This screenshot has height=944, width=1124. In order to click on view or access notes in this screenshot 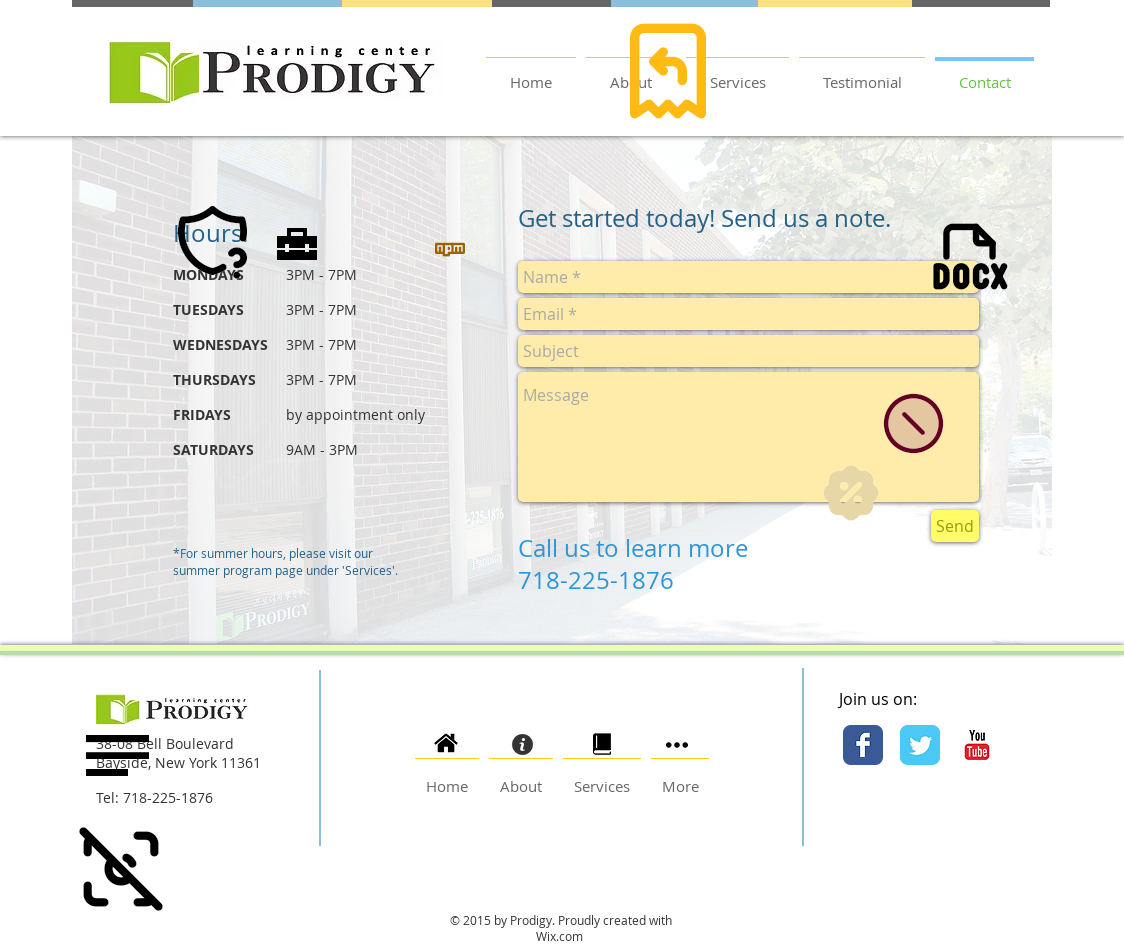, I will do `click(117, 755)`.